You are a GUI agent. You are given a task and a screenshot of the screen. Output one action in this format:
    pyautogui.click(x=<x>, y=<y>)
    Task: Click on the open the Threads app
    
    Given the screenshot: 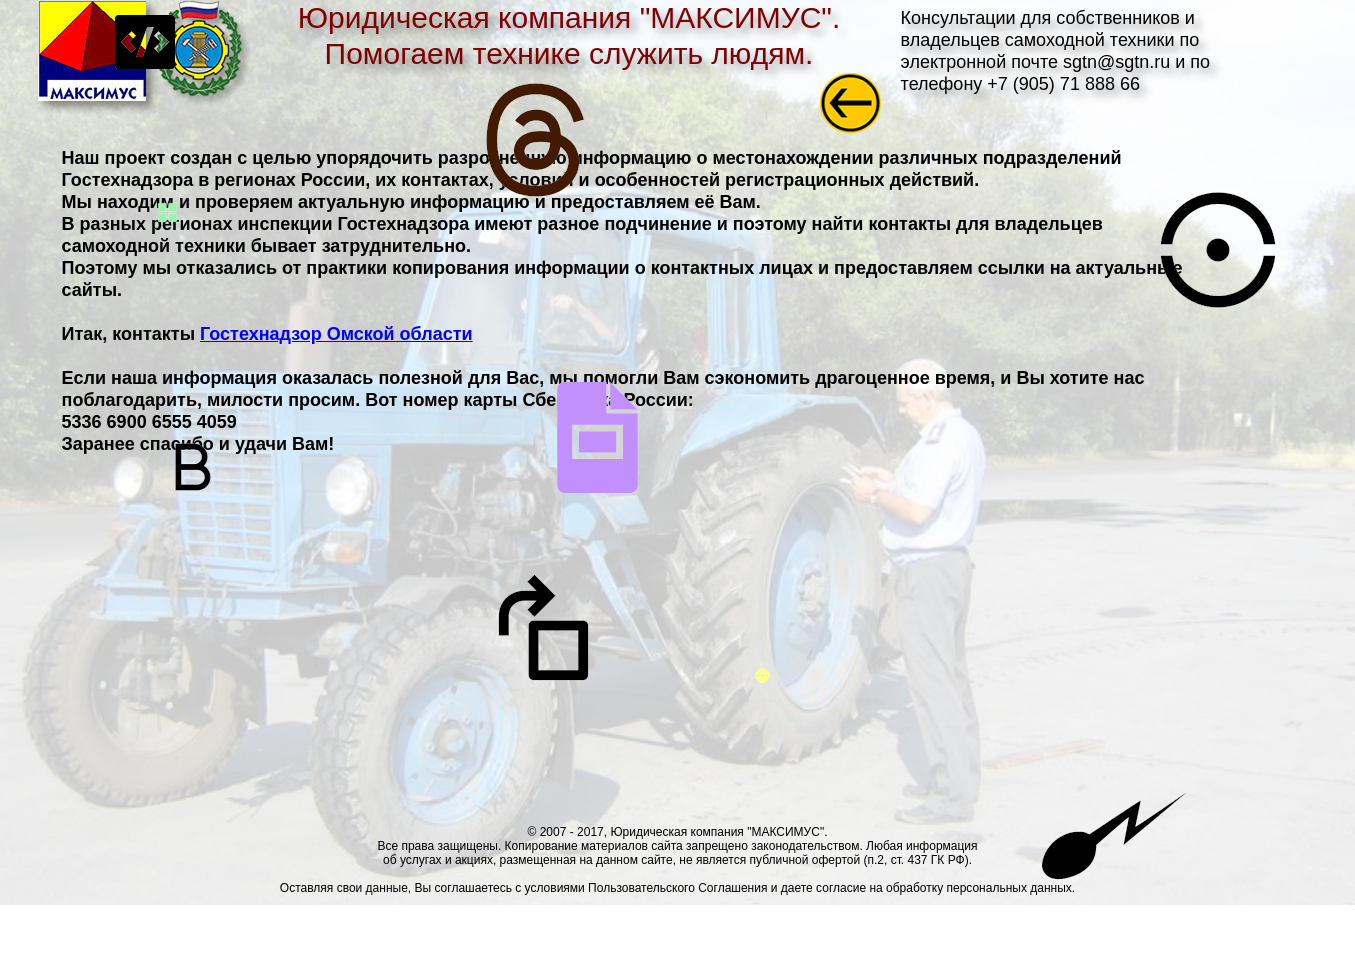 What is the action you would take?
    pyautogui.click(x=535, y=140)
    